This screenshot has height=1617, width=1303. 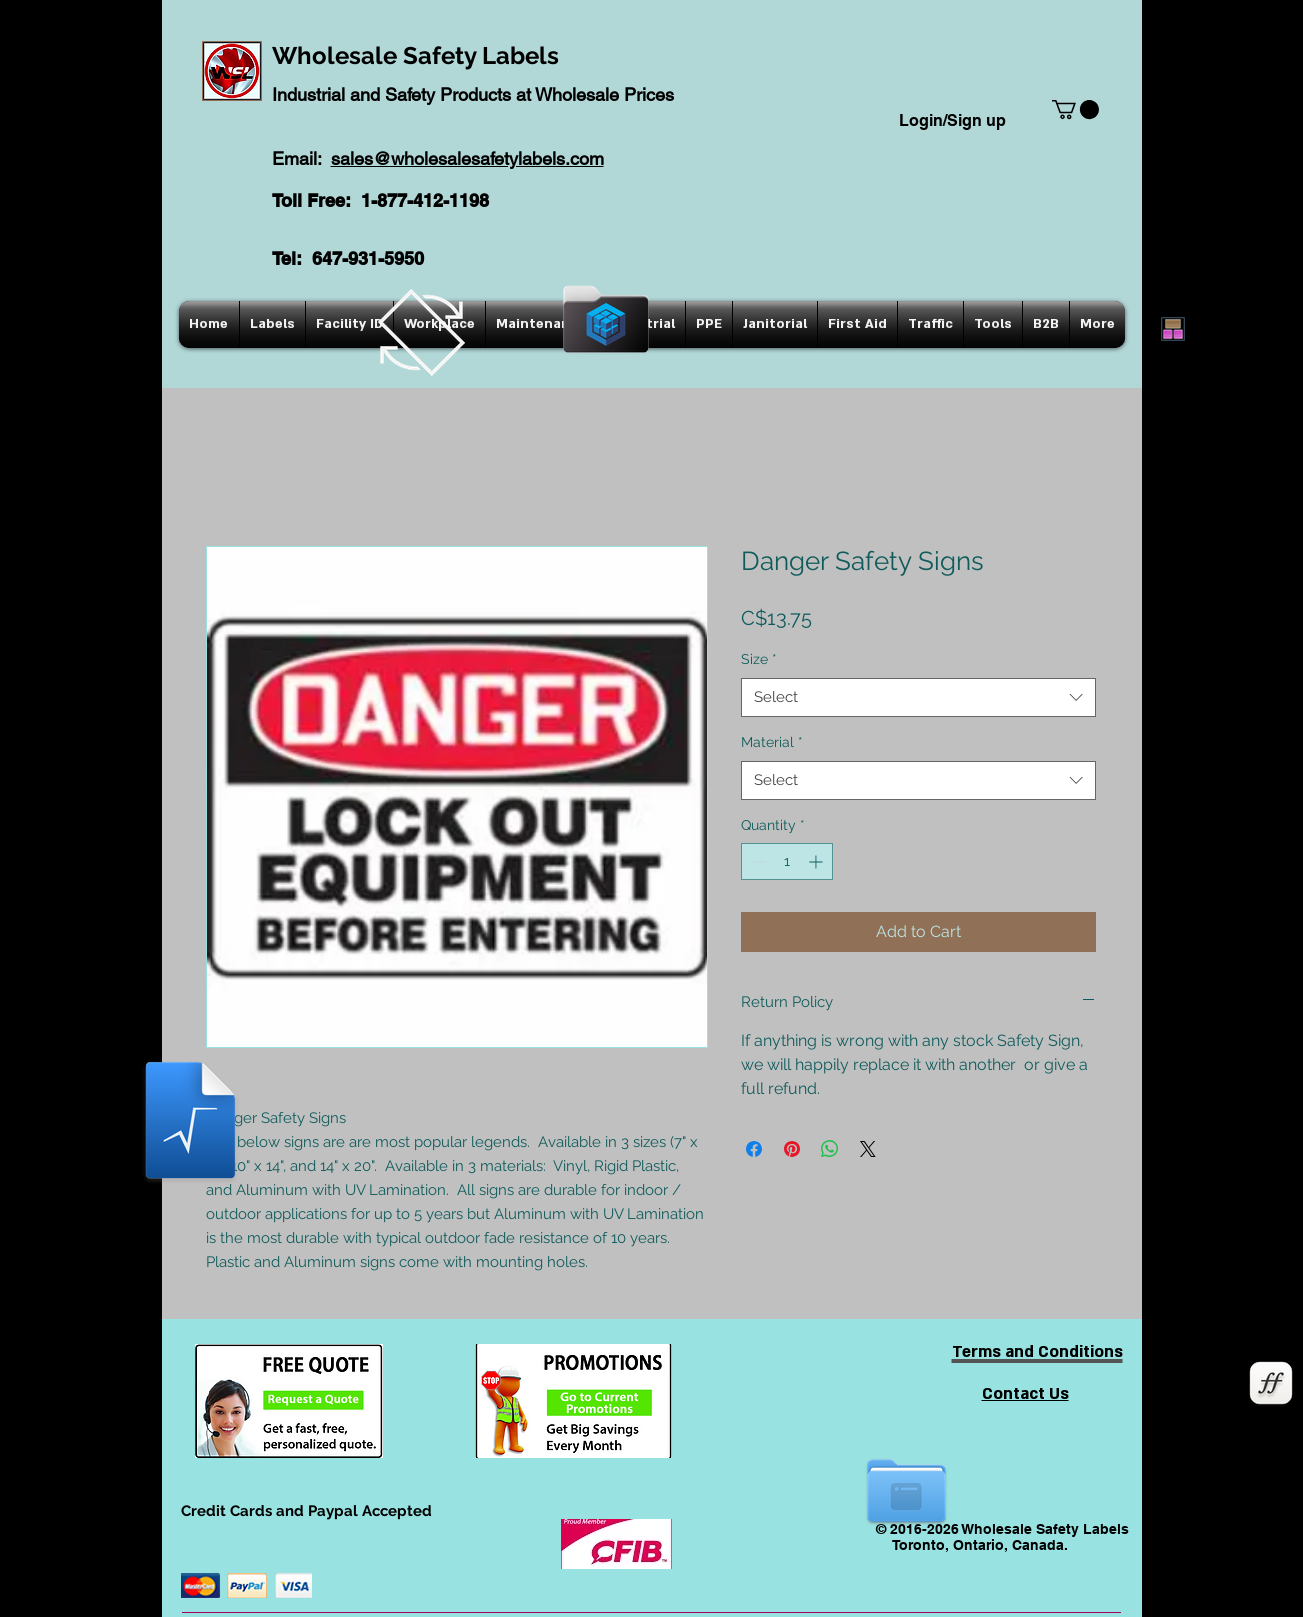 I want to click on a root data file or scientific dataset document, so click(x=190, y=1122).